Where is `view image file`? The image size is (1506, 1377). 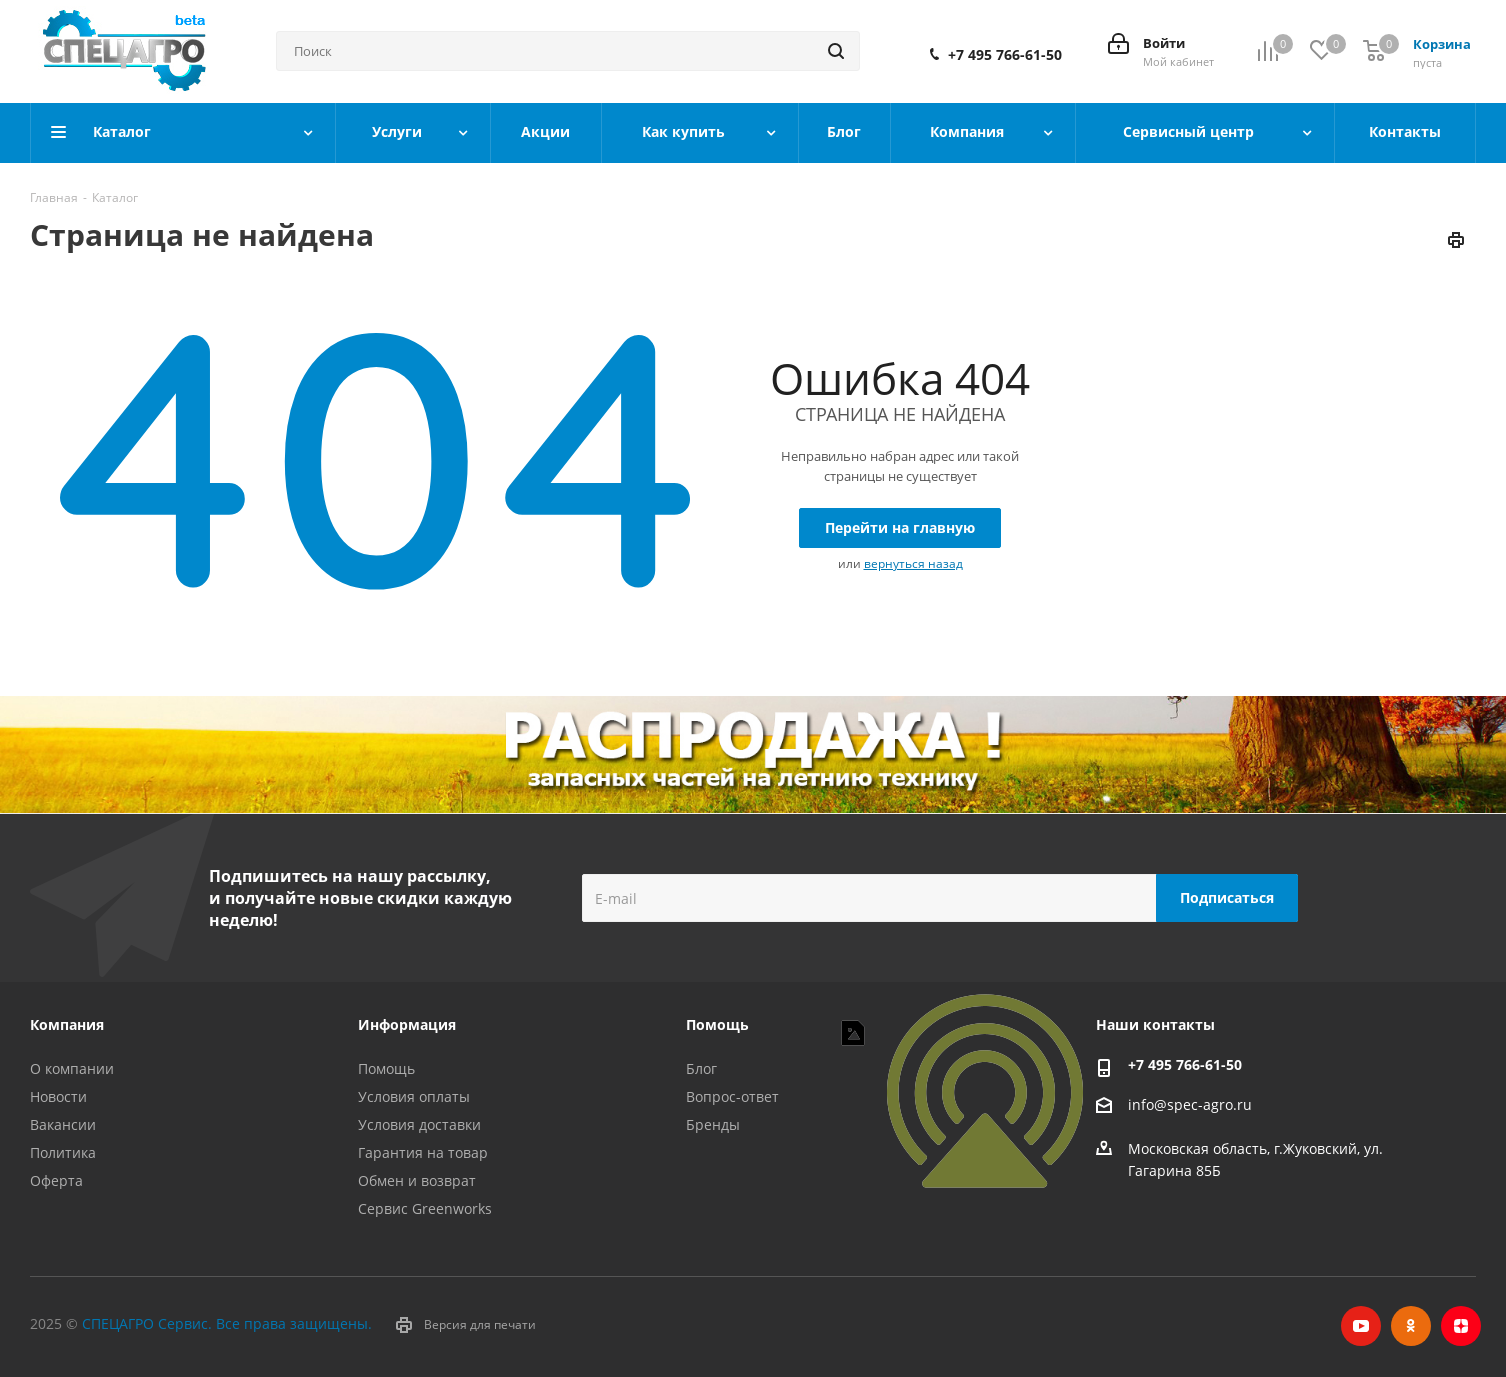
view image file is located at coordinates (853, 1033).